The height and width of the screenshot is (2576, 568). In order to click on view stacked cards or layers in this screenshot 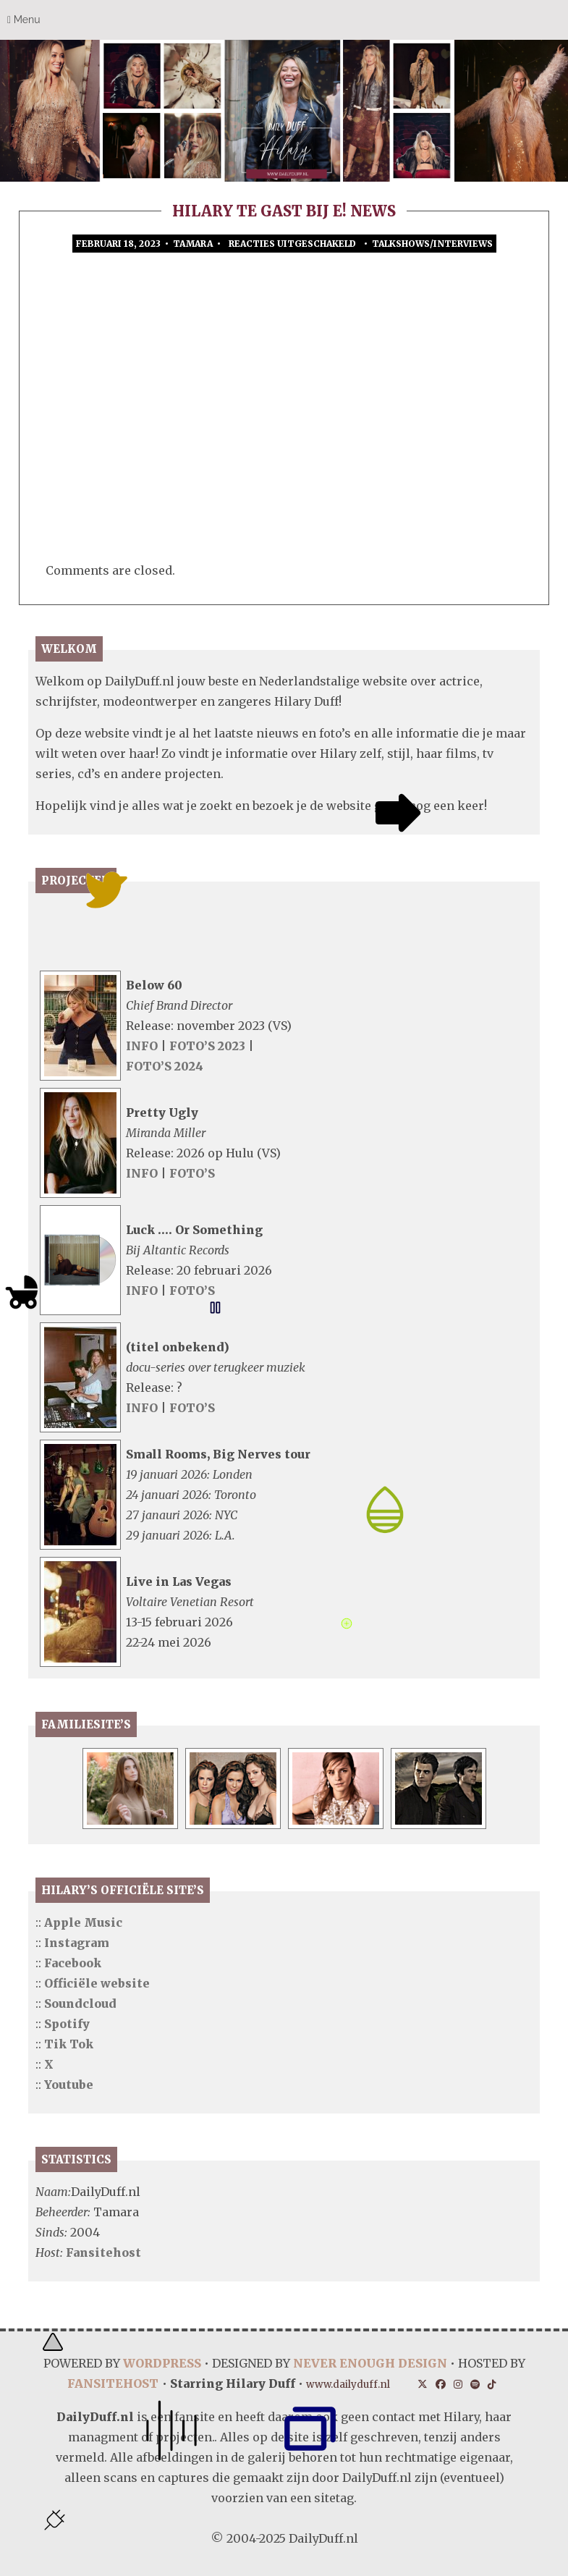, I will do `click(310, 2428)`.